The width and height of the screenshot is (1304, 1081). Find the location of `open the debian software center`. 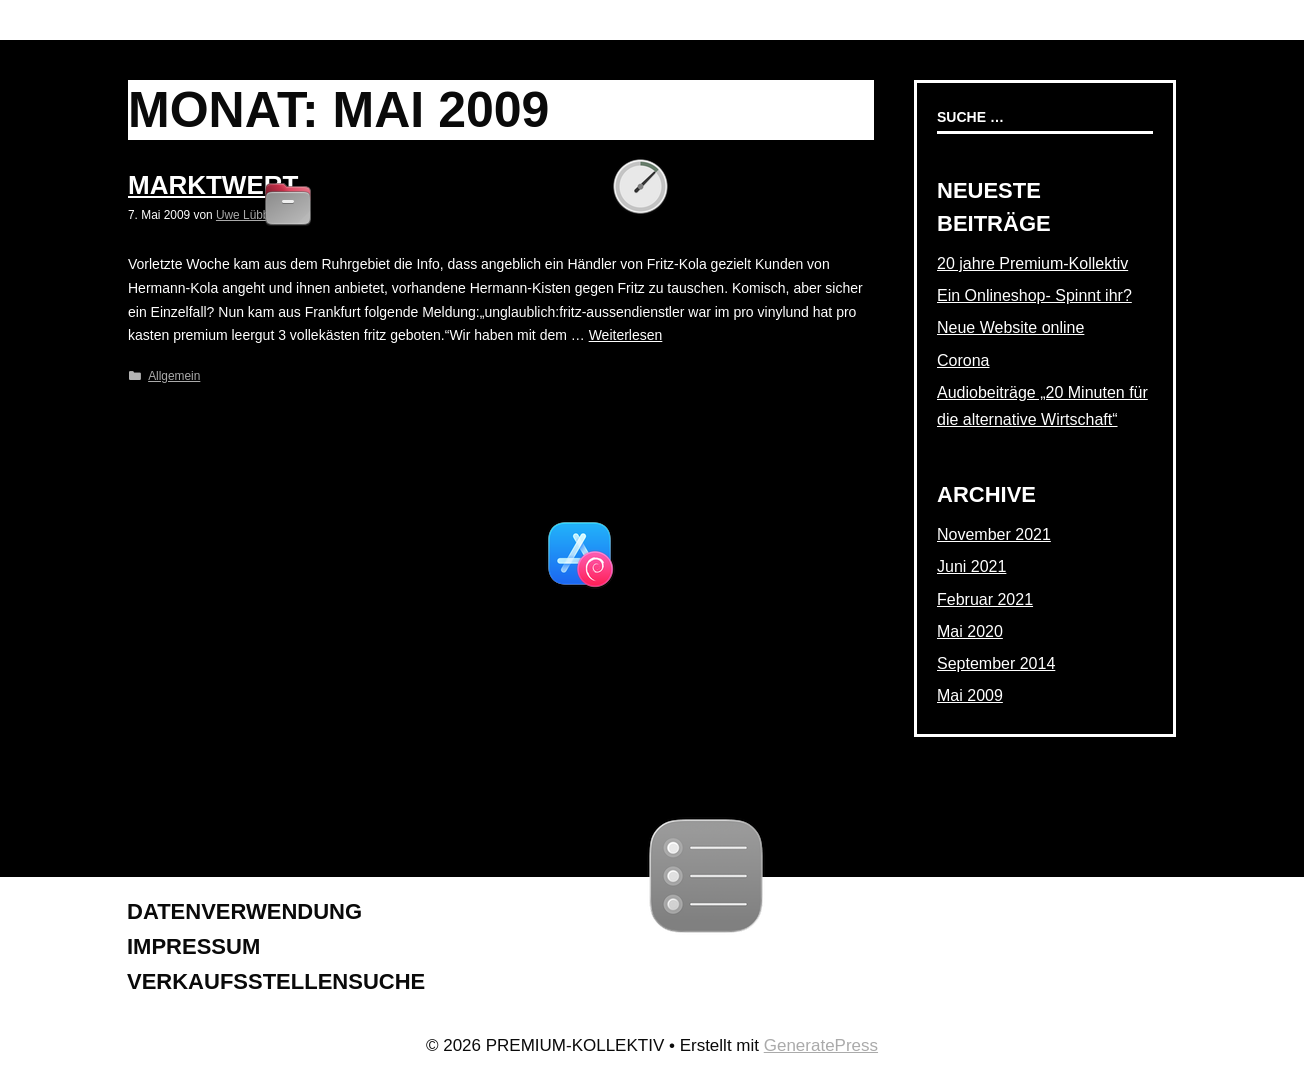

open the debian software center is located at coordinates (579, 553).